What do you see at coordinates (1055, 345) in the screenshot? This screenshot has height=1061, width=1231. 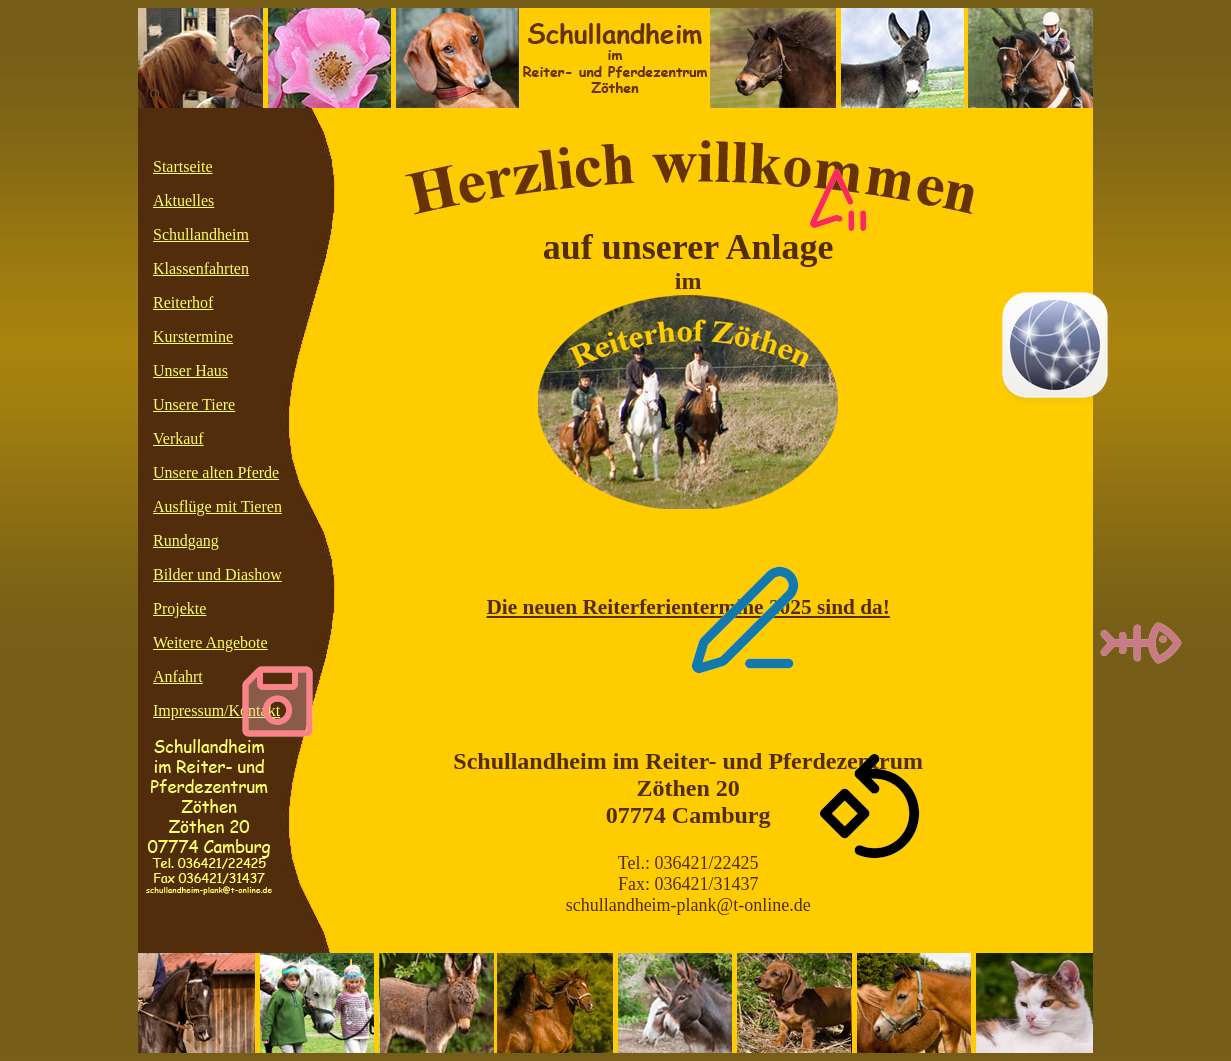 I see `access network file system or shared storage` at bounding box center [1055, 345].